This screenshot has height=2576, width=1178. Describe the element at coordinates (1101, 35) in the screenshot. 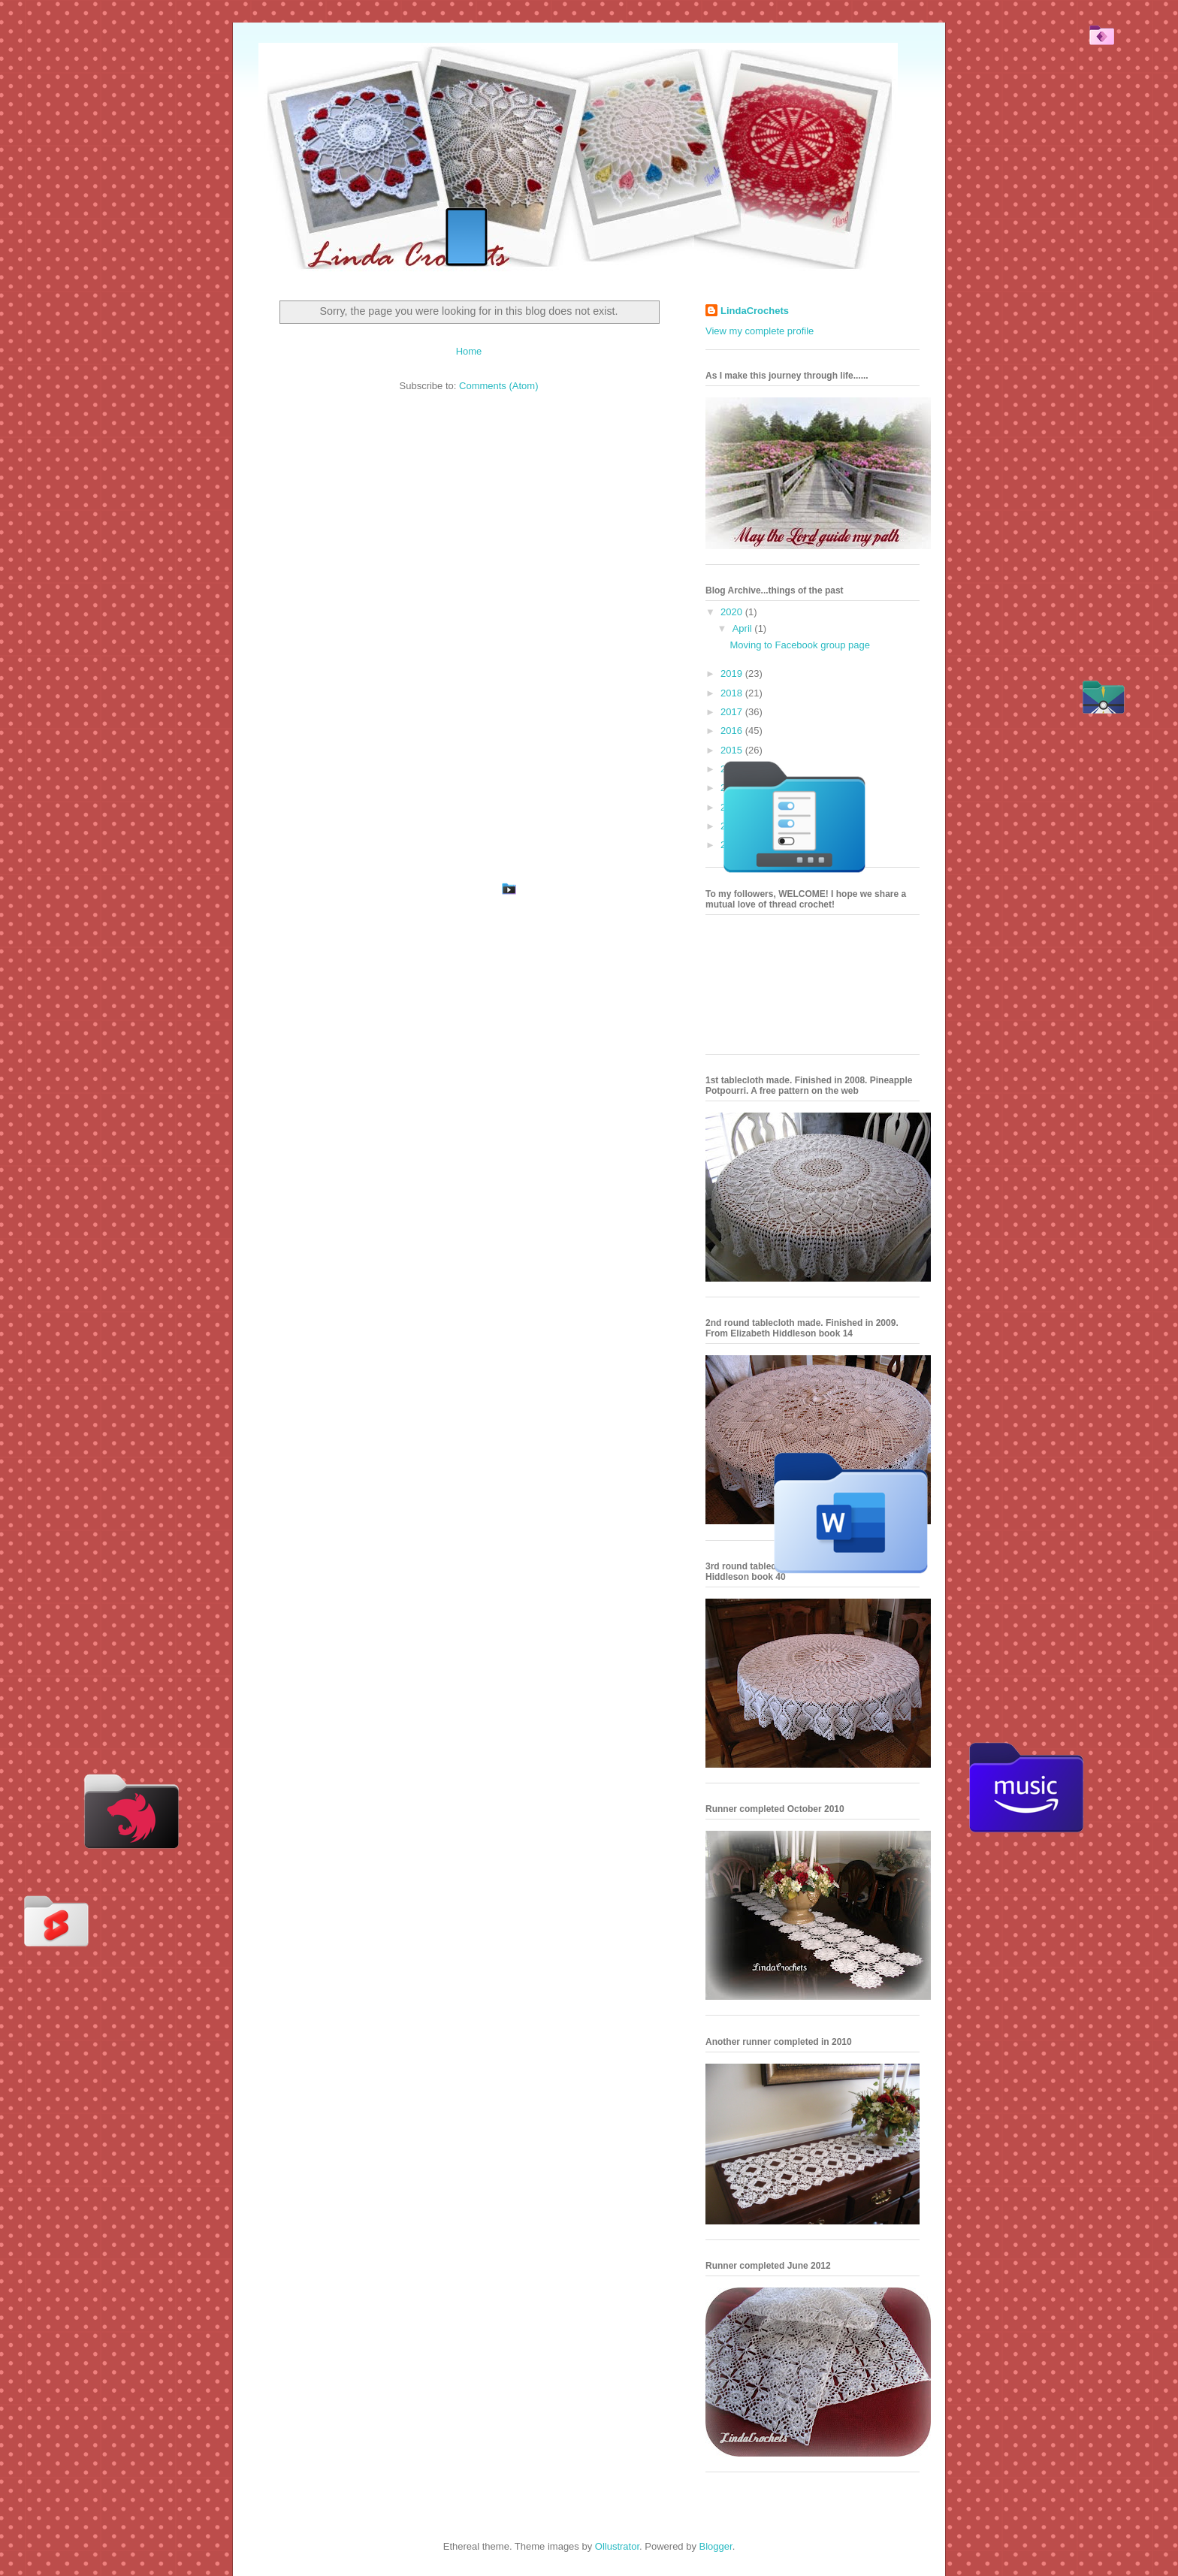

I see `open folder containing Microsoft Power Apps files` at that location.